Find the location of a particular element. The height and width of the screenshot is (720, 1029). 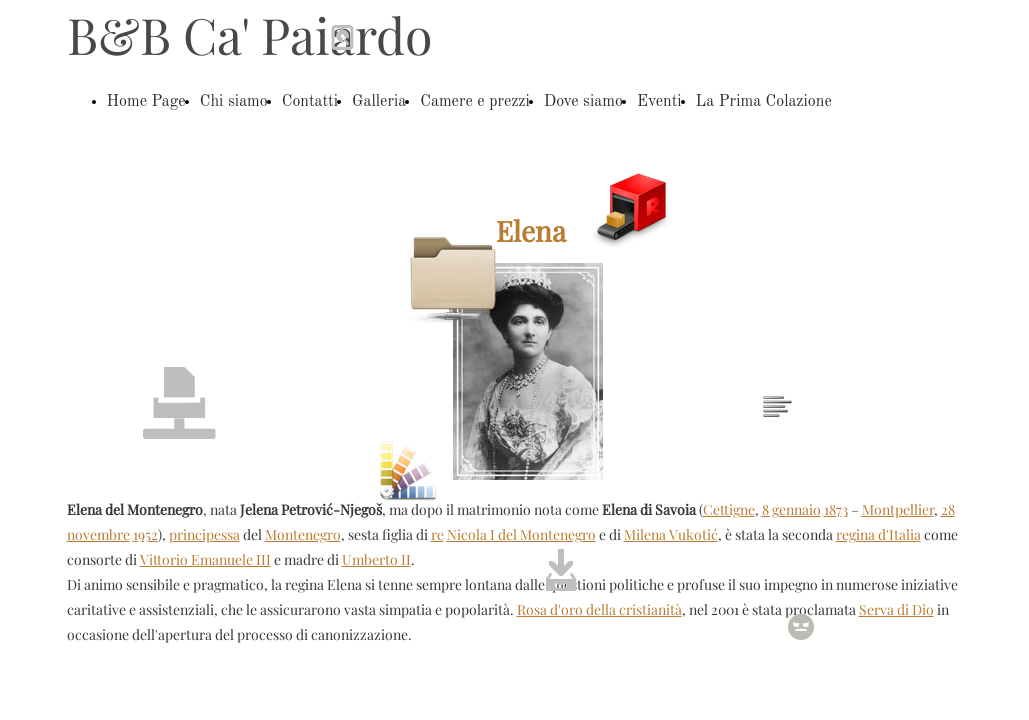

save the current document is located at coordinates (561, 570).